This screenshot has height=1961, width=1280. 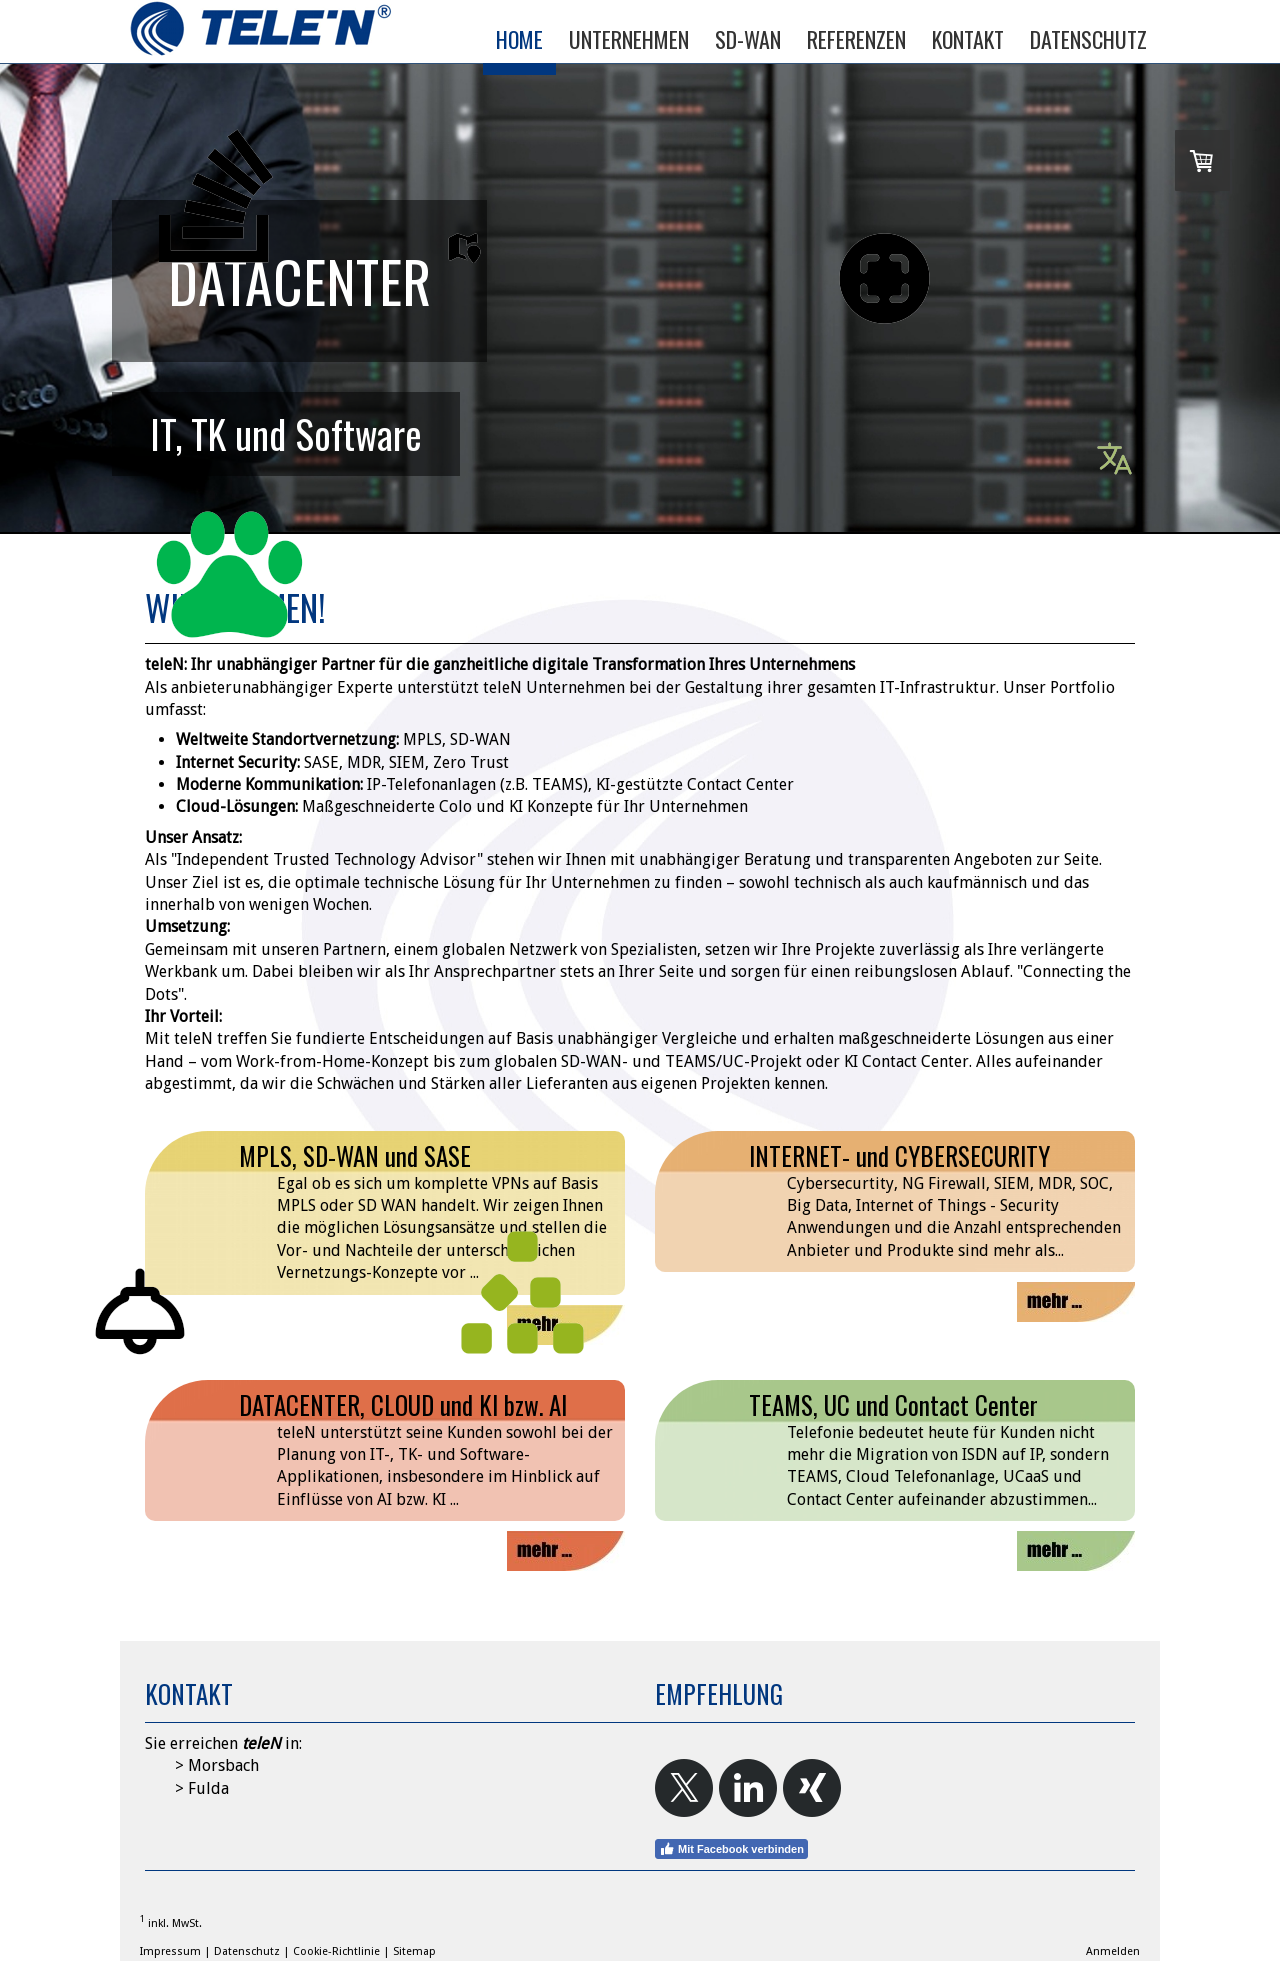 What do you see at coordinates (216, 196) in the screenshot?
I see `visit Stack Overflow website` at bounding box center [216, 196].